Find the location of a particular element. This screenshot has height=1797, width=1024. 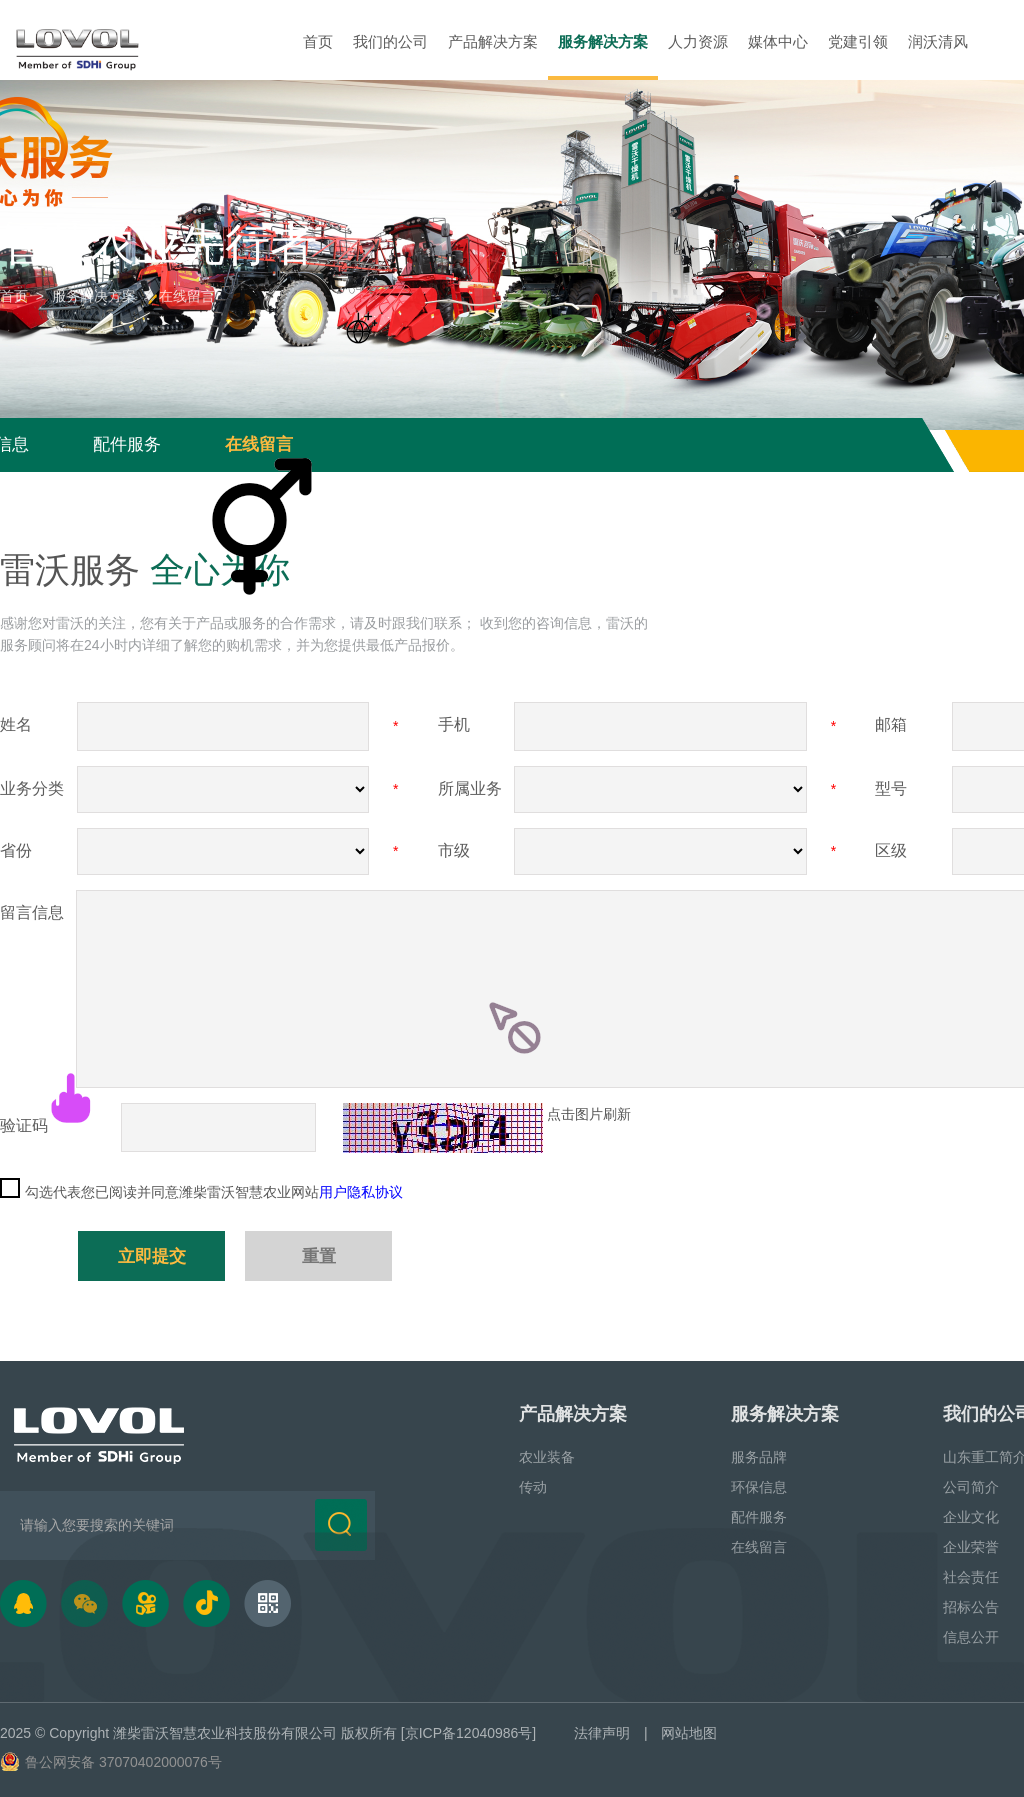

access party or event mode is located at coordinates (360, 328).